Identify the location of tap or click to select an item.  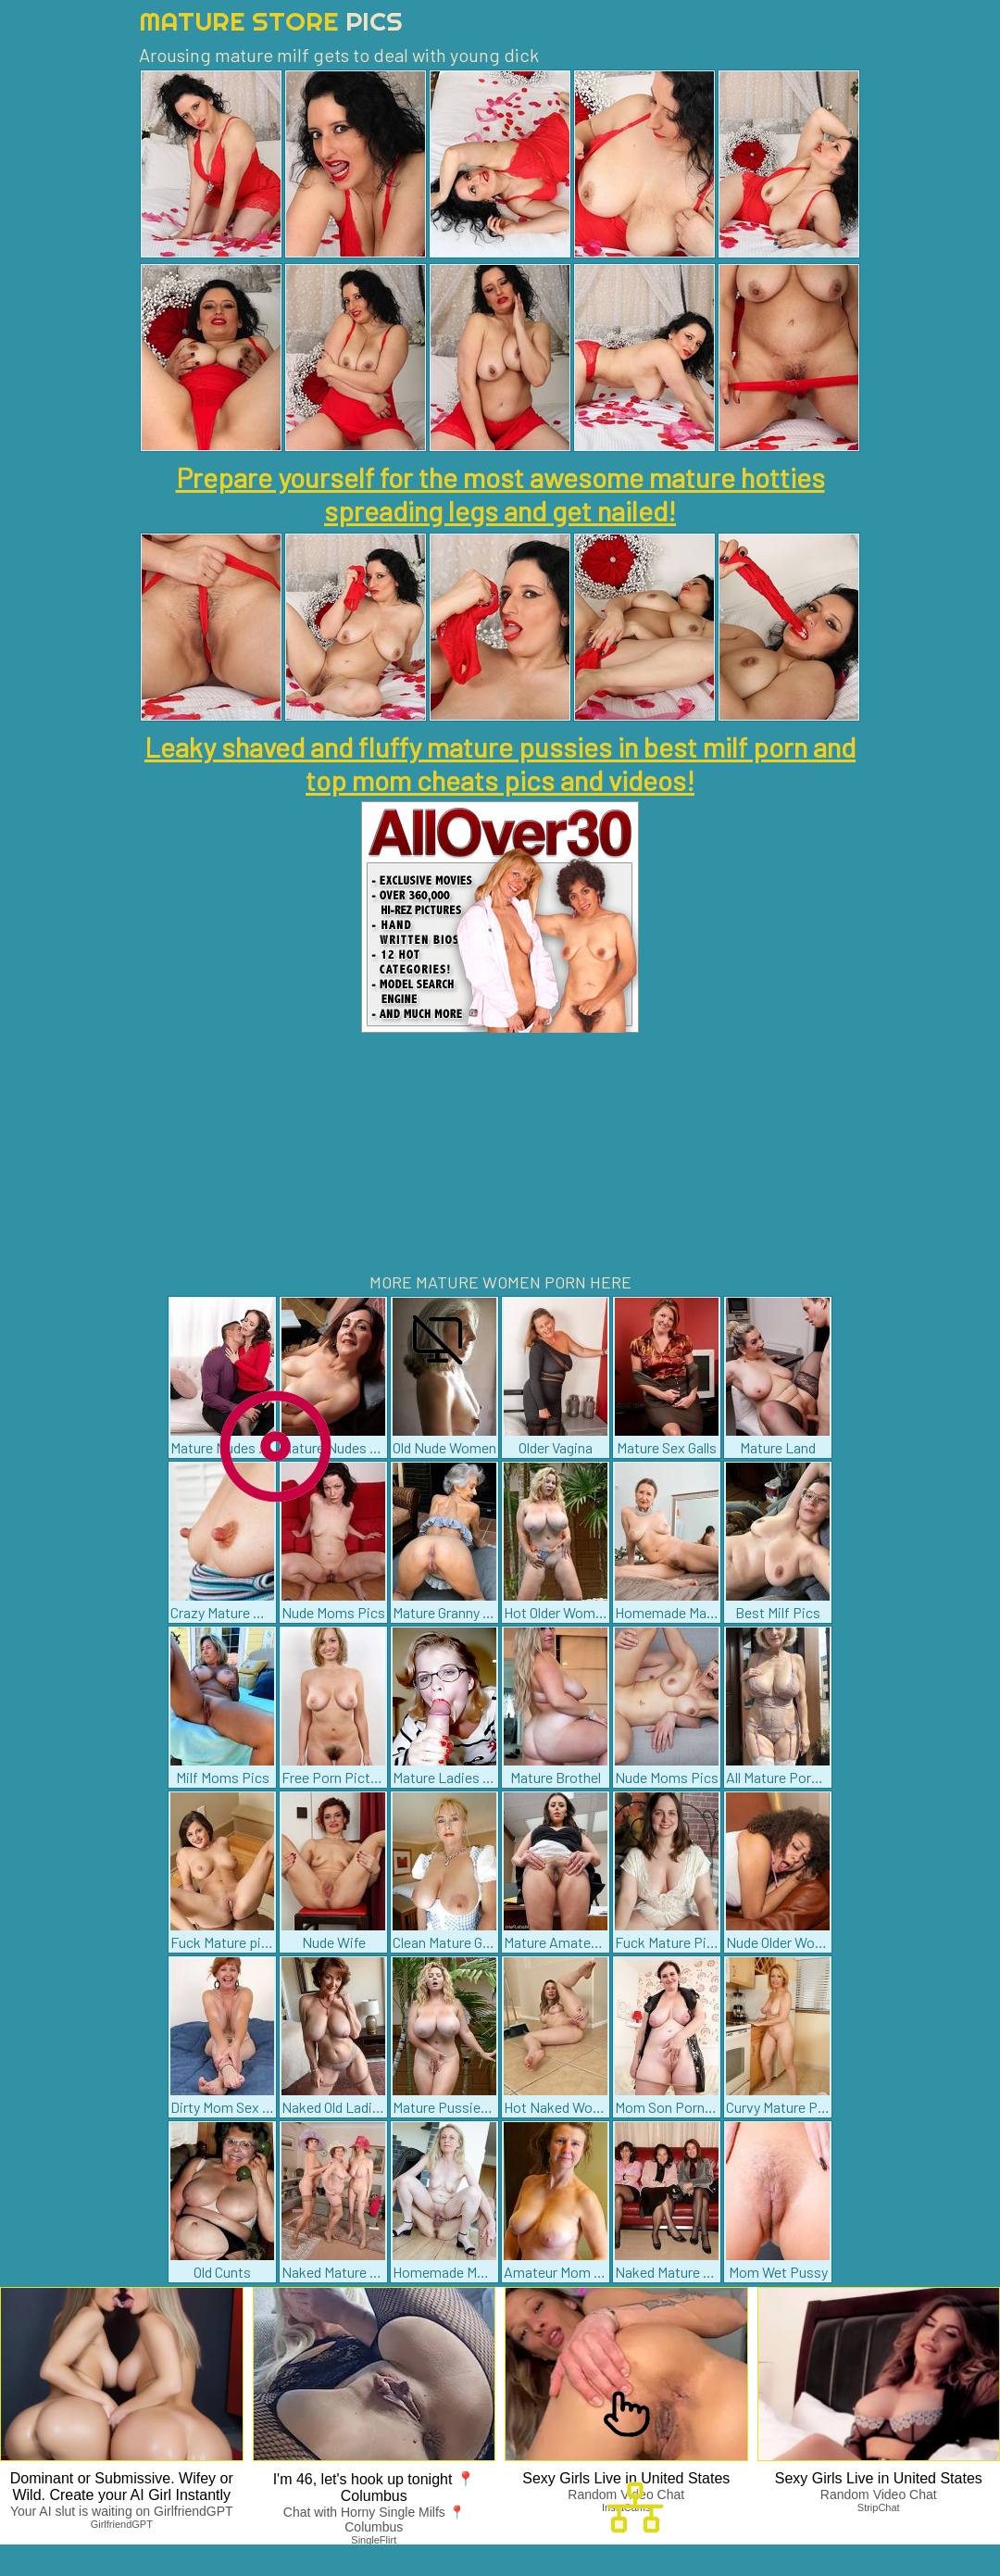
(627, 2414).